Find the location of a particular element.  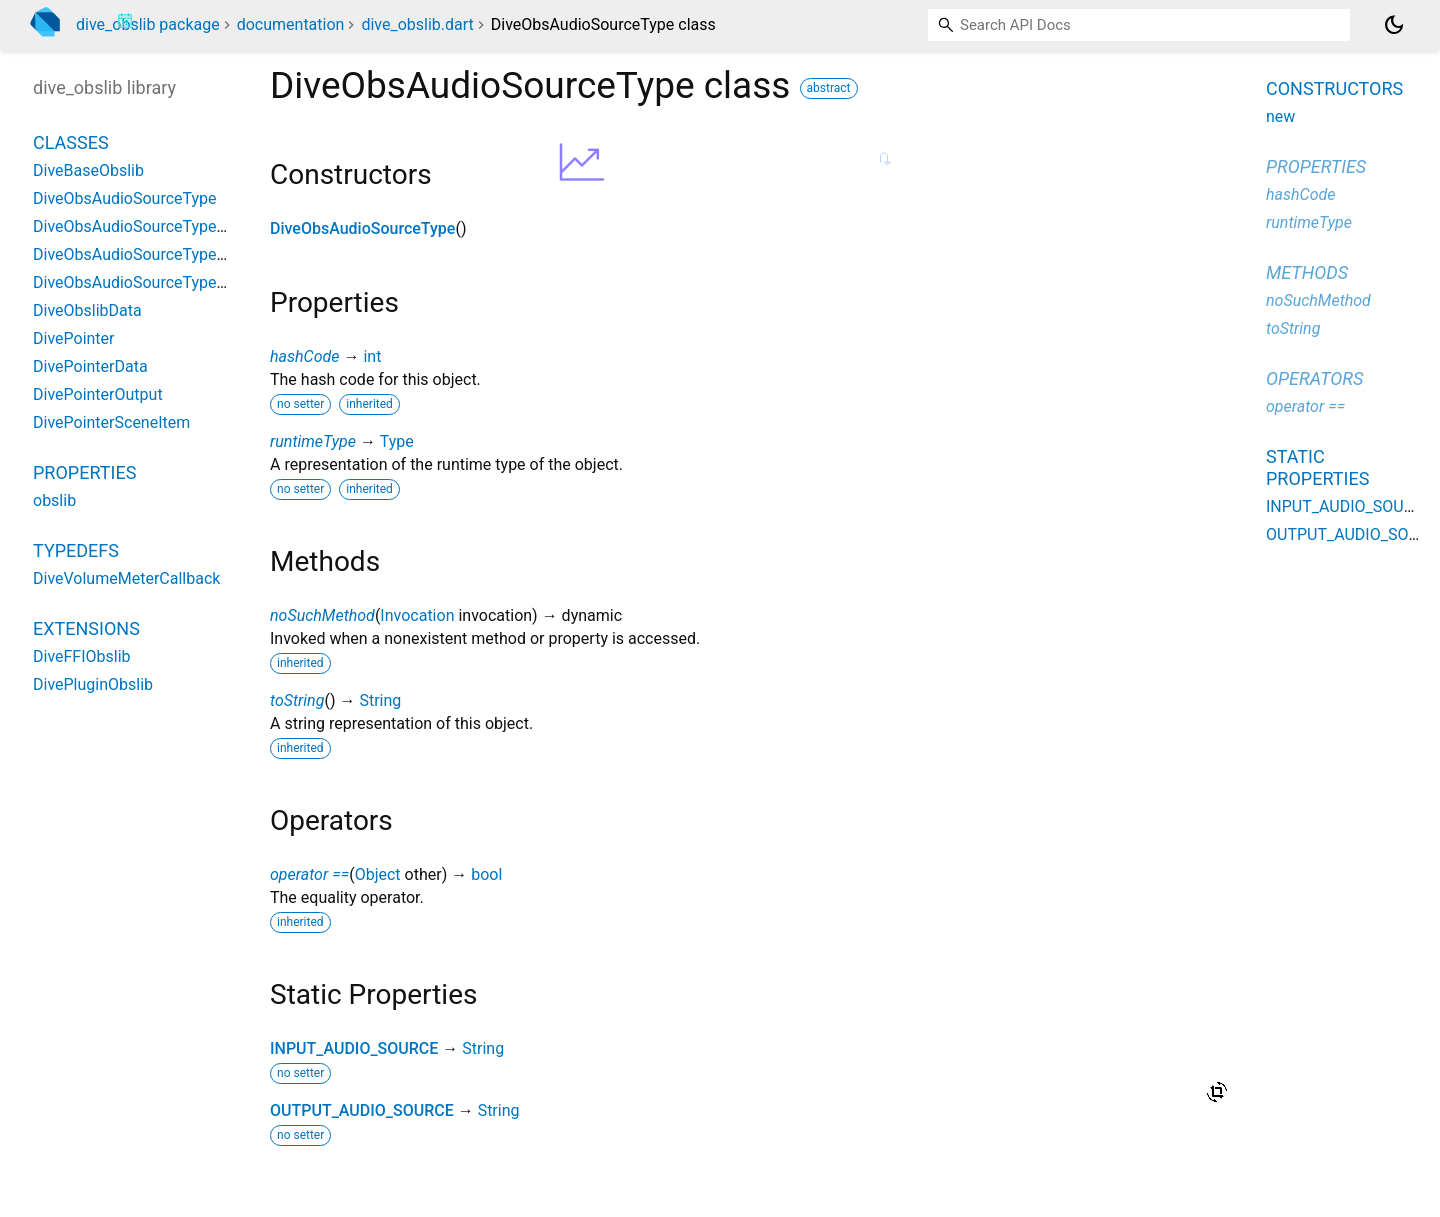

redo or repeat last action is located at coordinates (885, 159).